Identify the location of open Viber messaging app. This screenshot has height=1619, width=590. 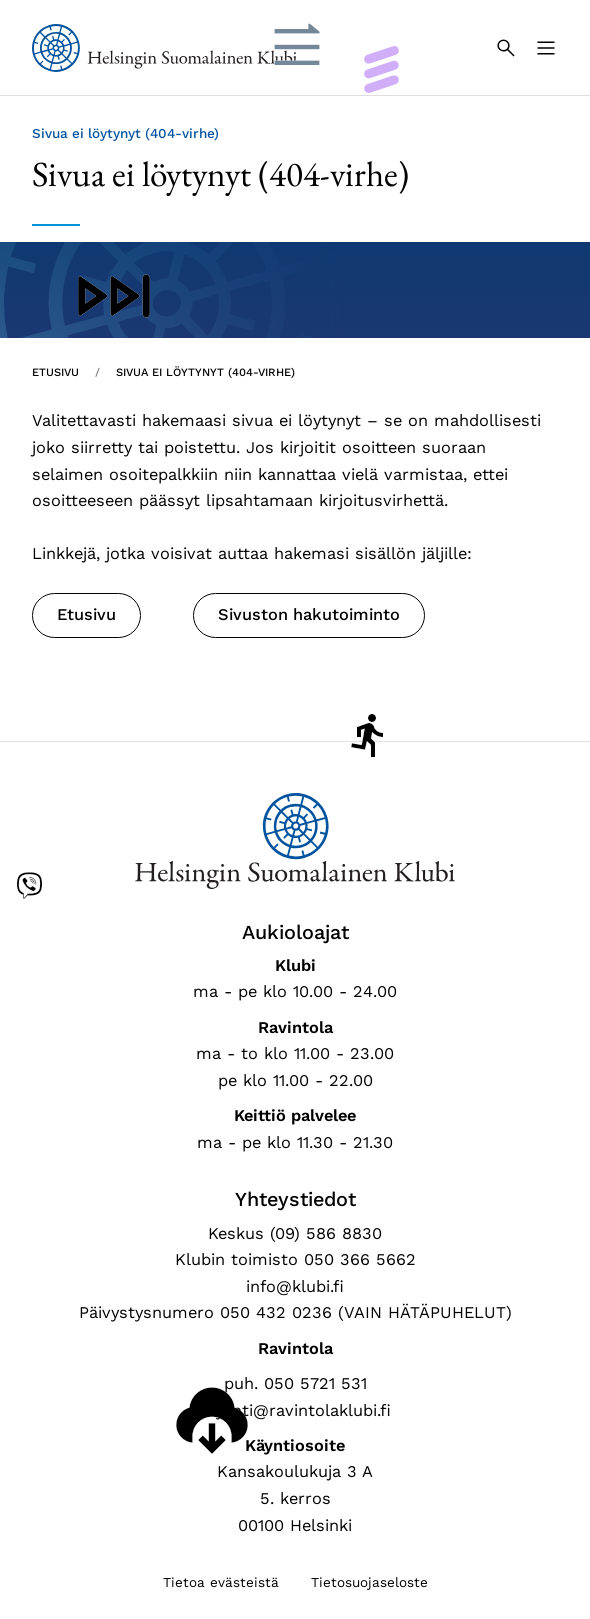
(29, 885).